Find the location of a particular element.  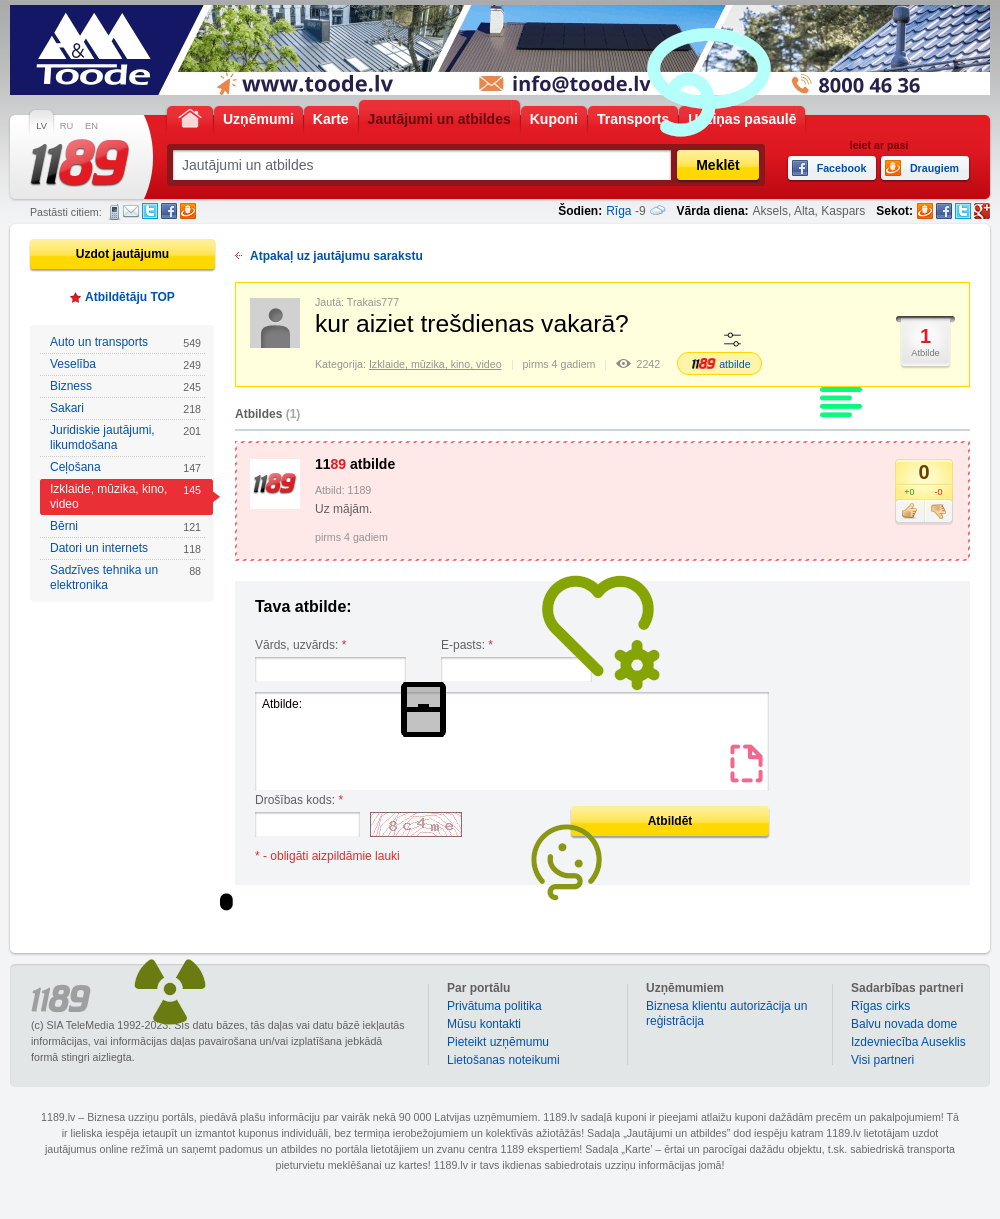

adjust settings or preferences is located at coordinates (732, 339).